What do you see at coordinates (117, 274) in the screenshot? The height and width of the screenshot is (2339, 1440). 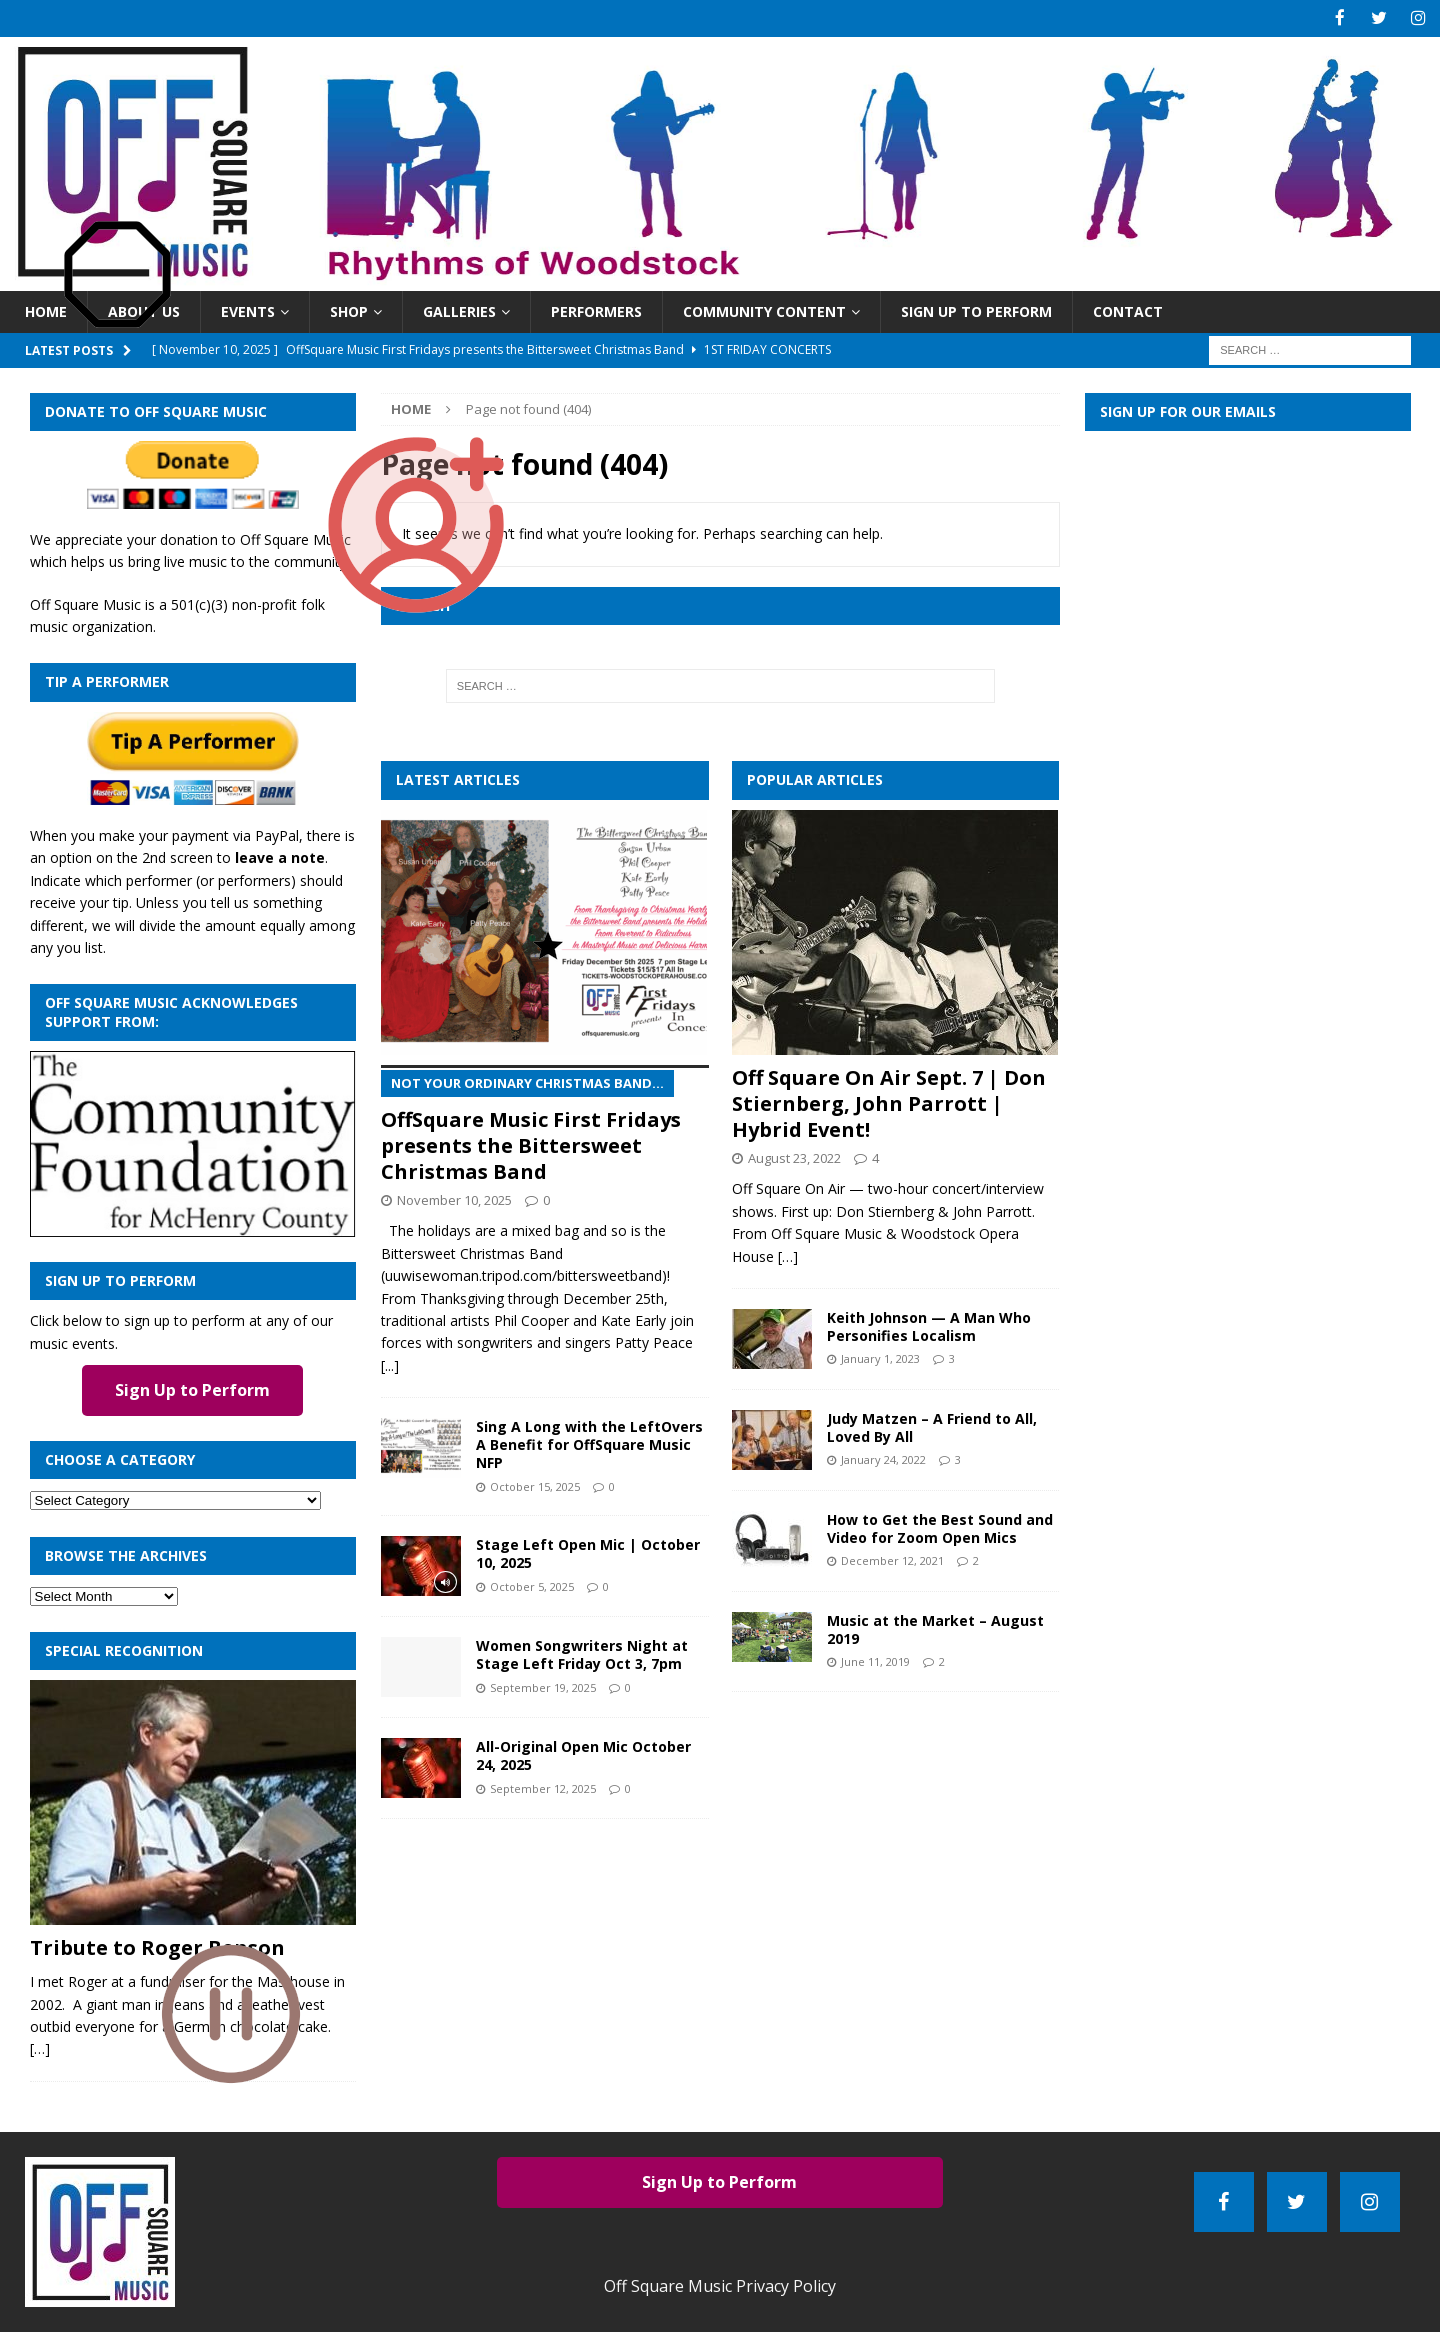 I see `generic shape or placeholder icon` at bounding box center [117, 274].